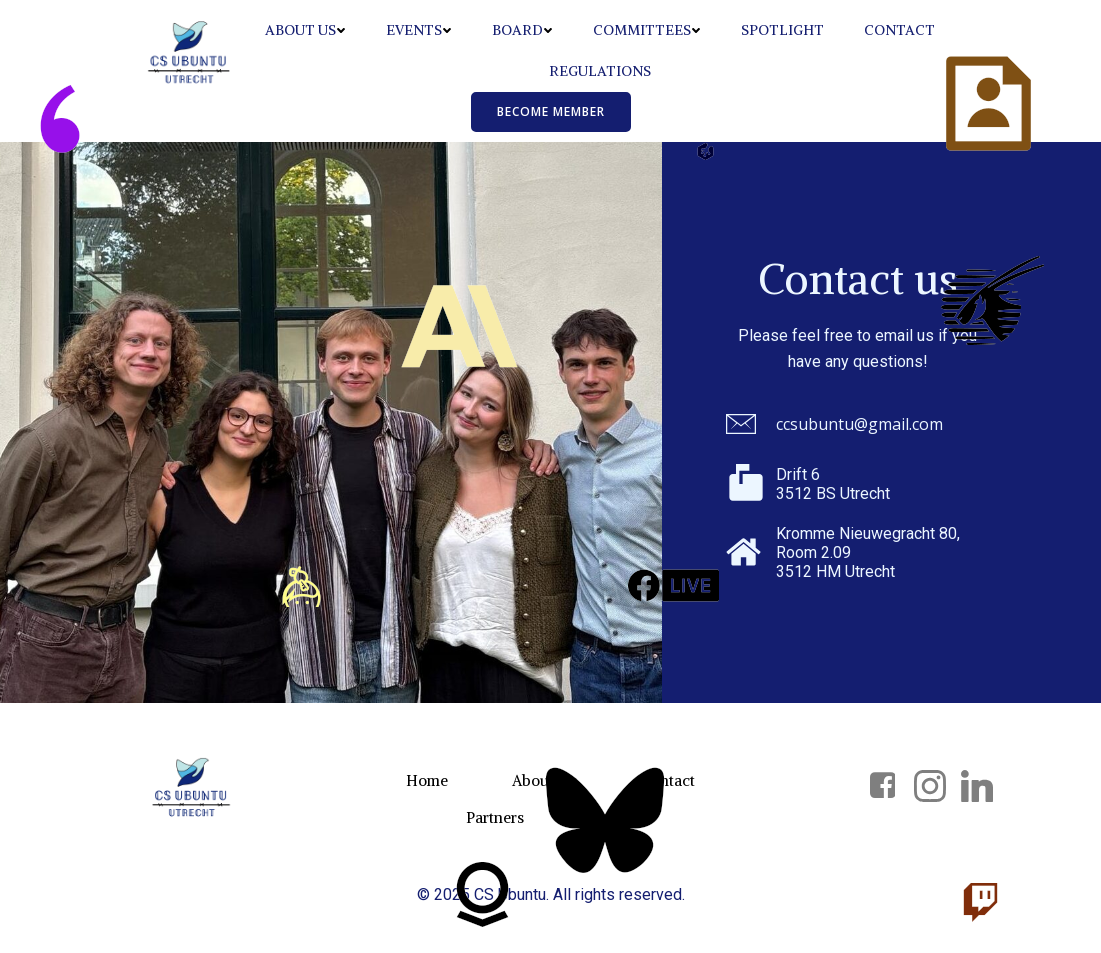 This screenshot has height=953, width=1101. What do you see at coordinates (980, 902) in the screenshot?
I see `open the Twitch app` at bounding box center [980, 902].